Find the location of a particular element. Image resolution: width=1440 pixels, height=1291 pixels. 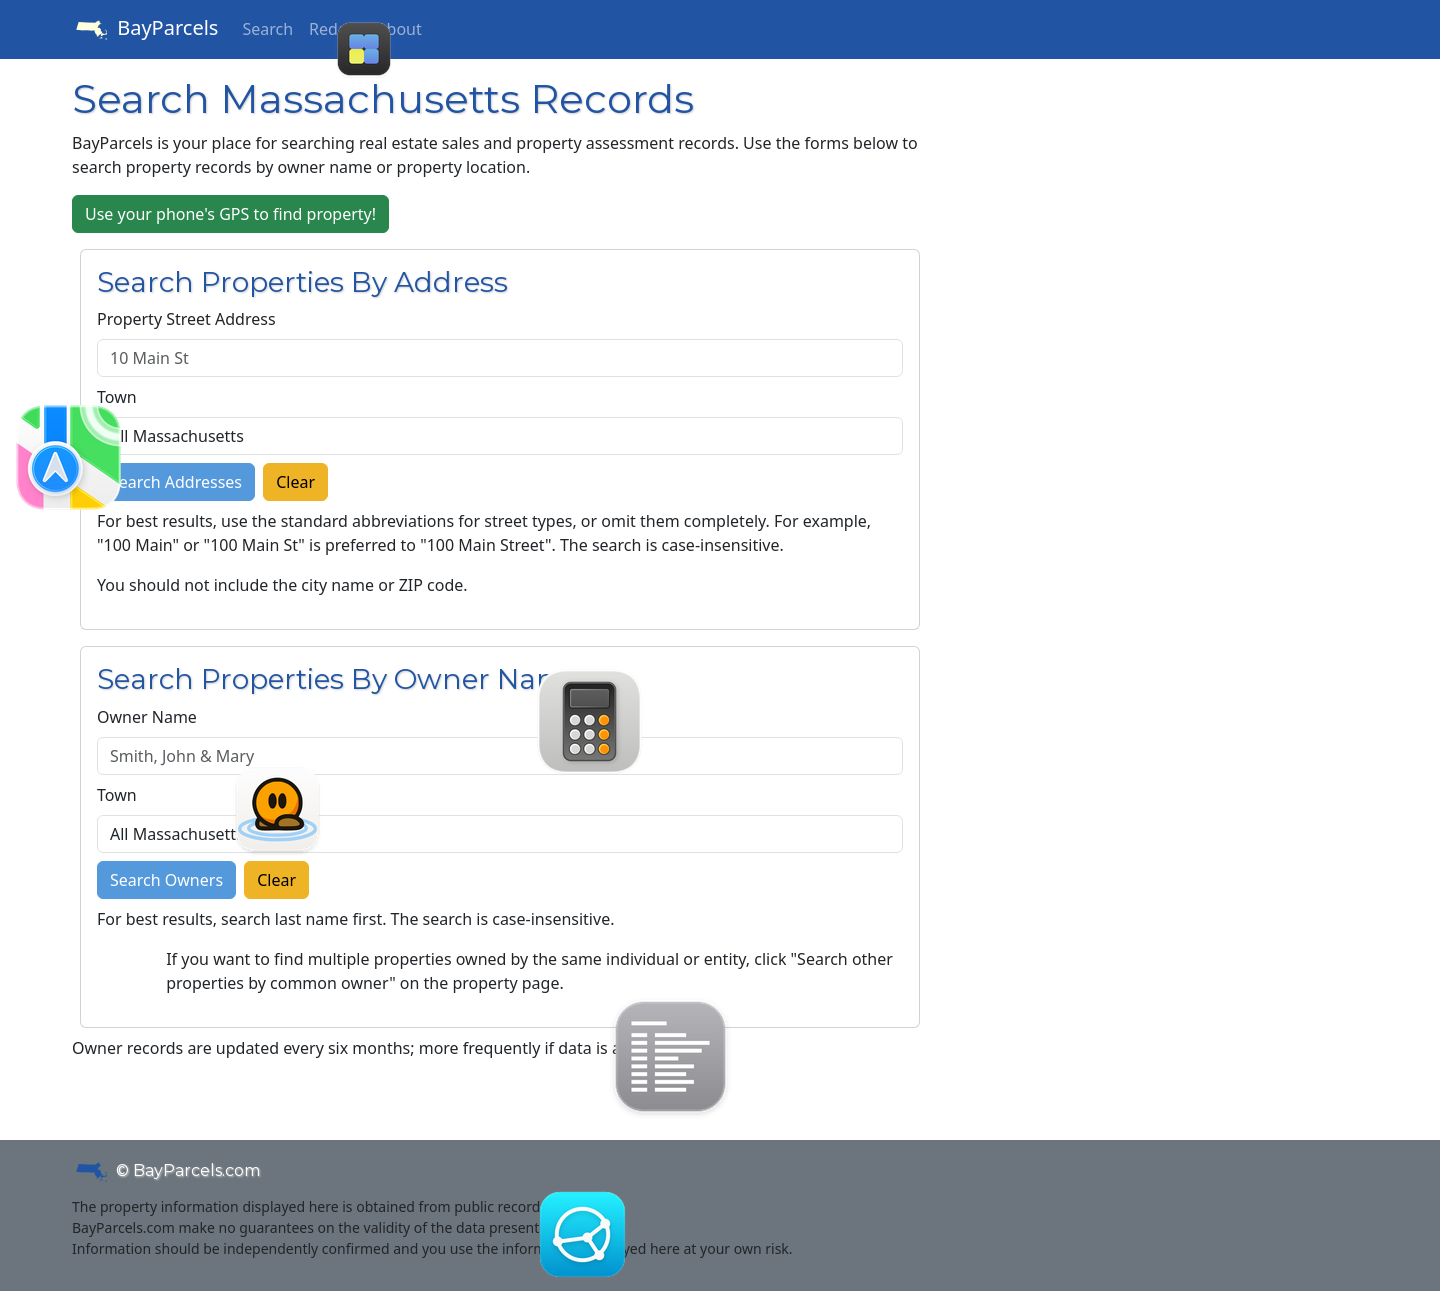

launch DDNet game application is located at coordinates (277, 809).